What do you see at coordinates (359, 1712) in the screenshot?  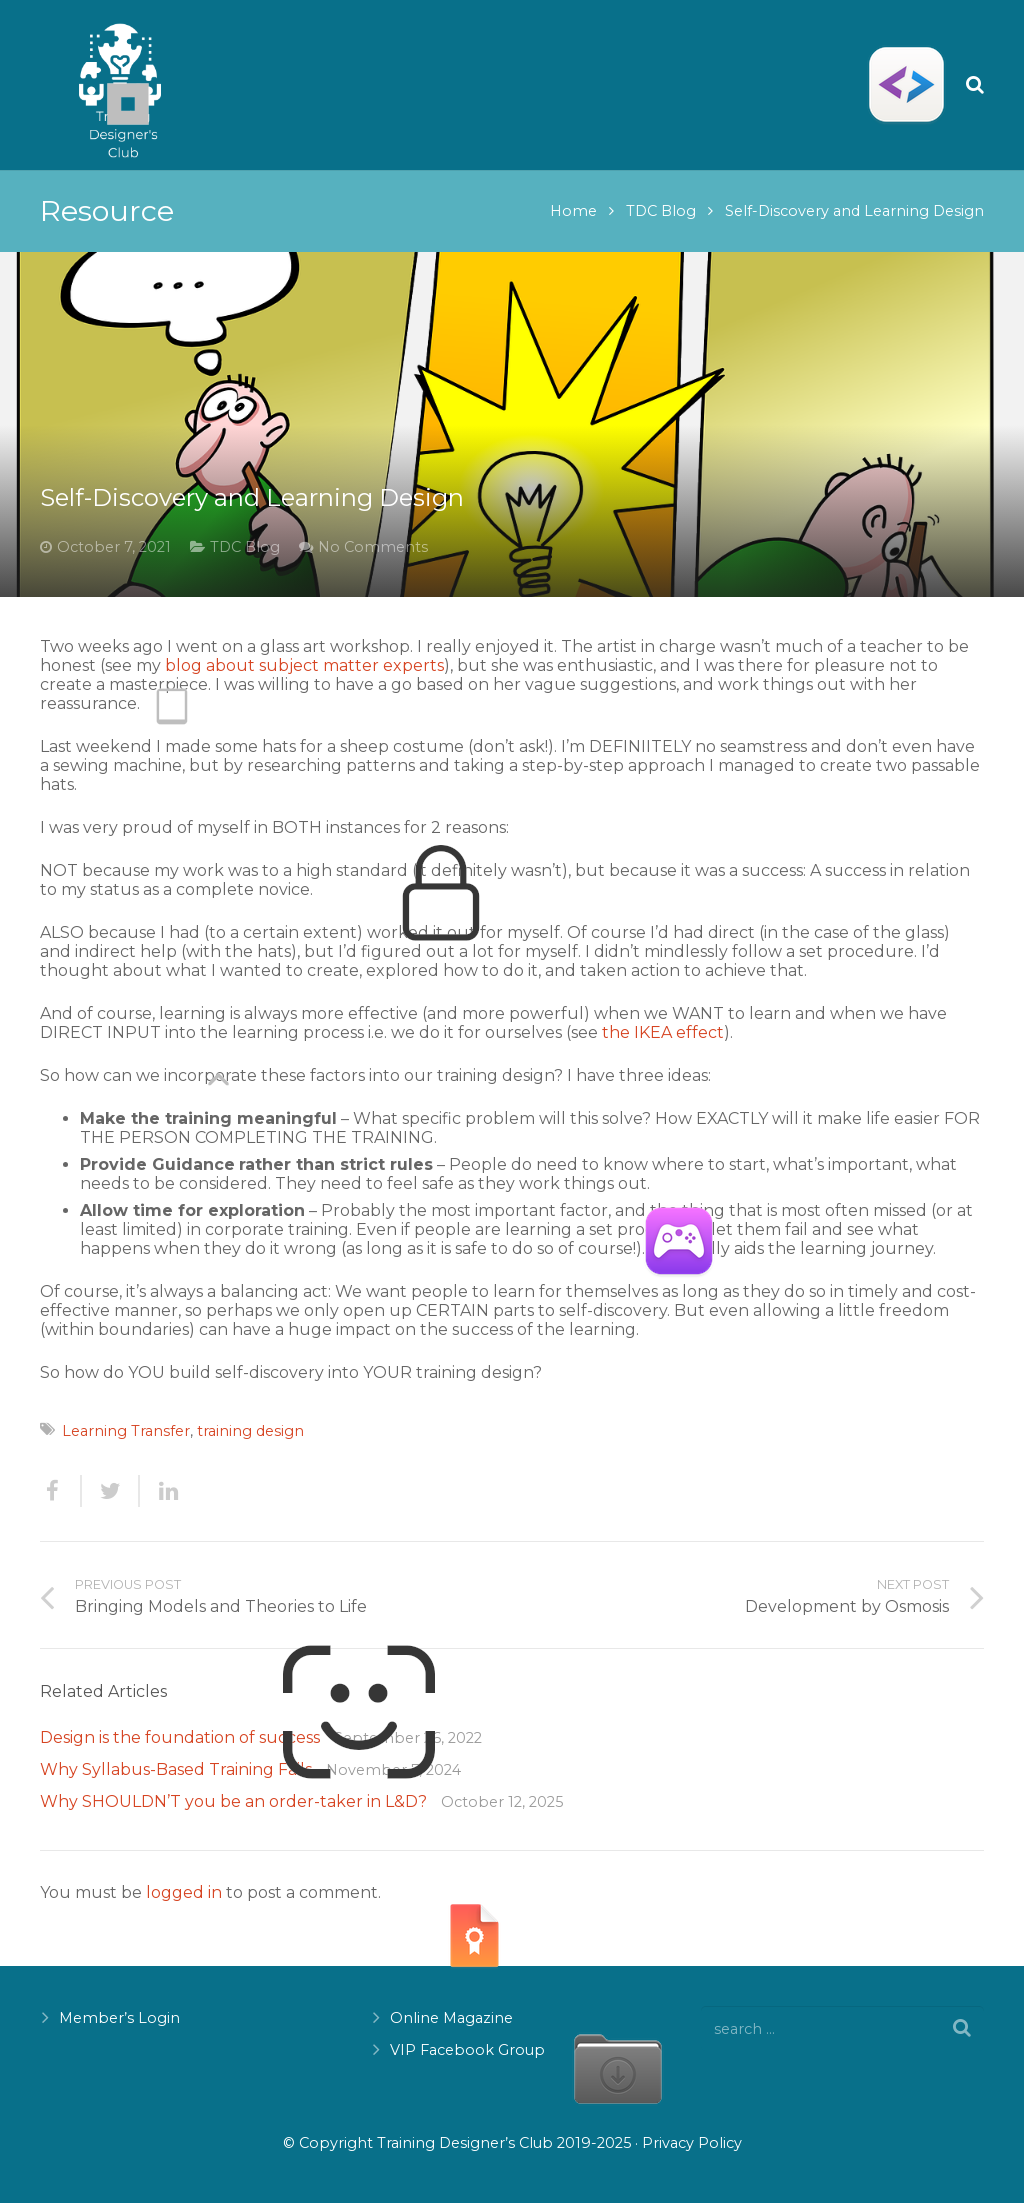 I see `face recognition authentication` at bounding box center [359, 1712].